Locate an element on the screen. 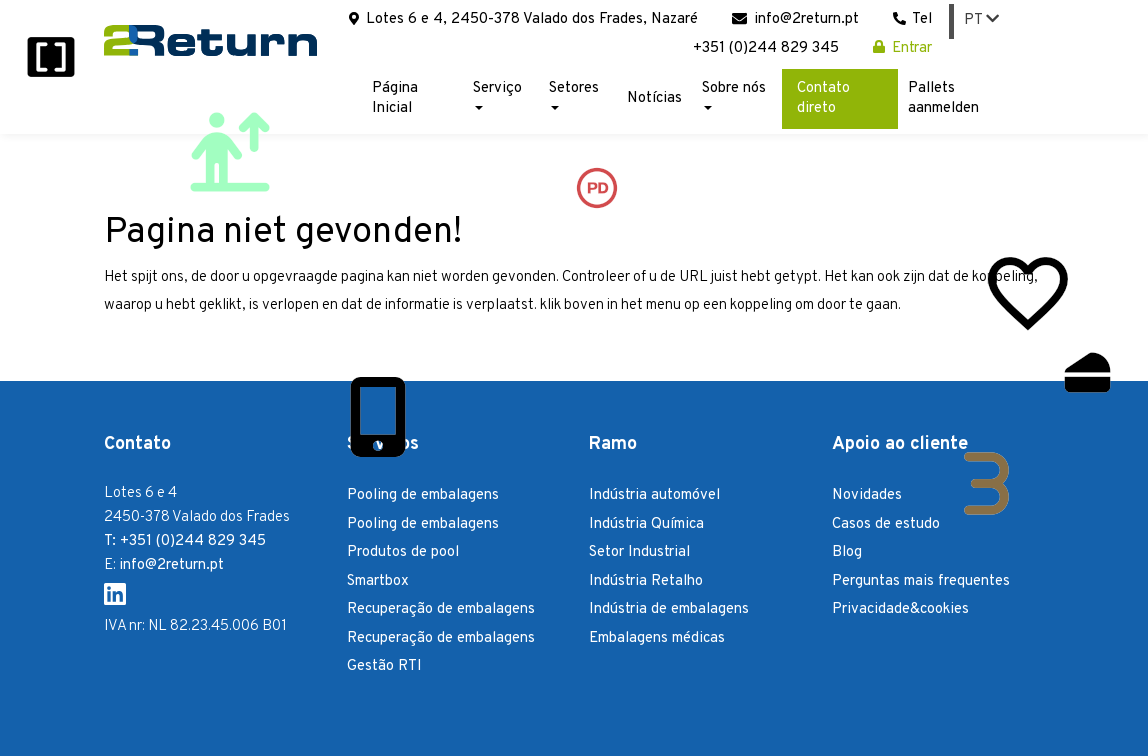  indicates the number 3 in a list or count is located at coordinates (986, 483).